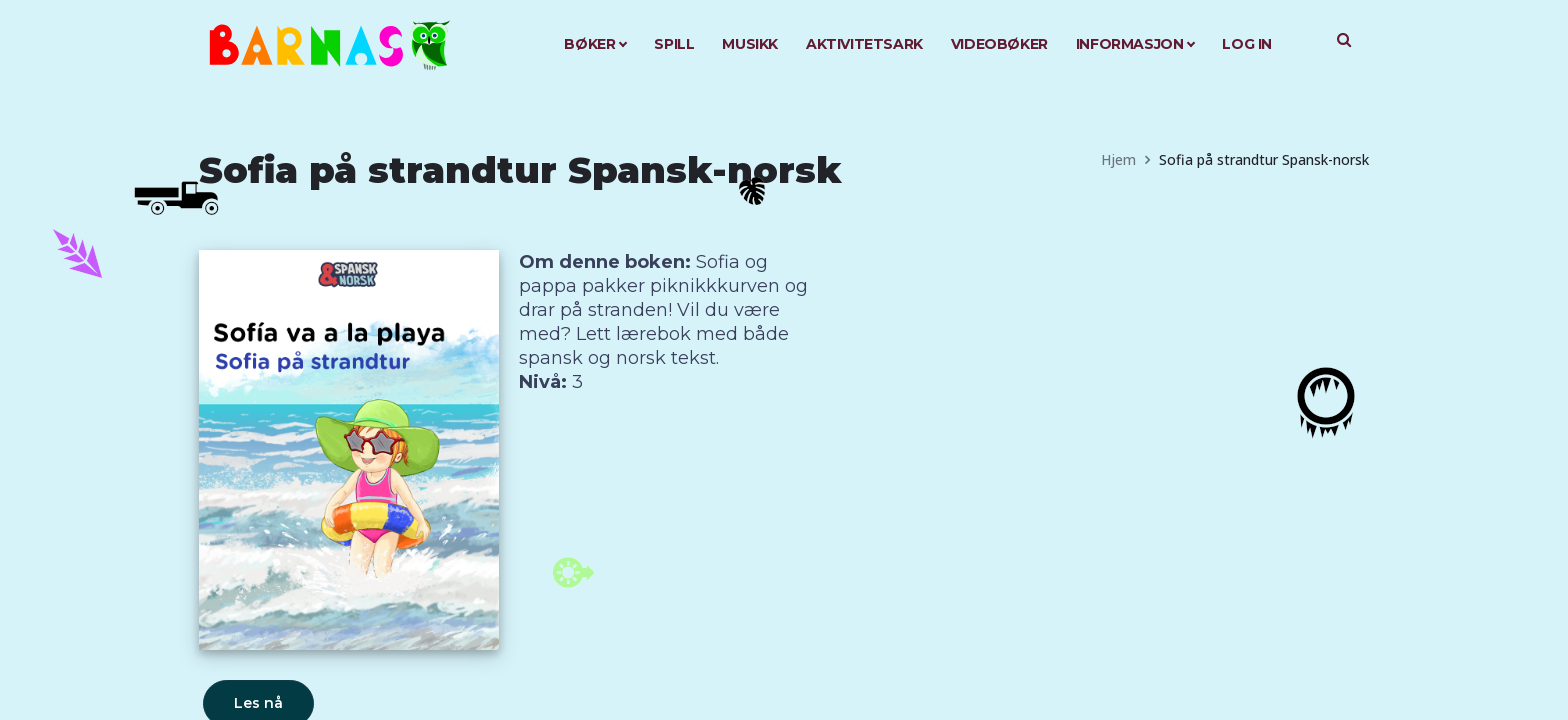  Describe the element at coordinates (1326, 403) in the screenshot. I see `equip a frost ring item` at that location.